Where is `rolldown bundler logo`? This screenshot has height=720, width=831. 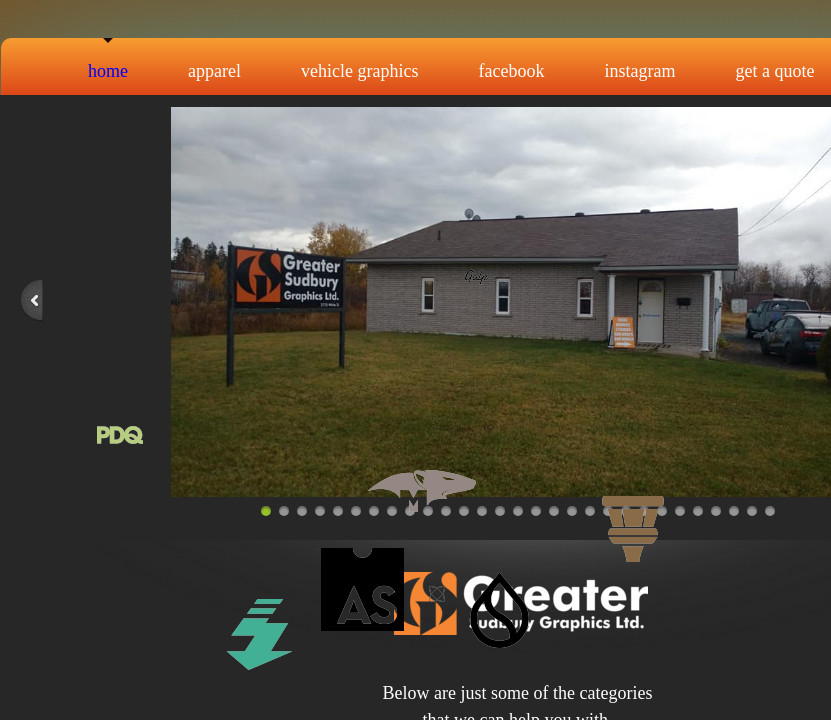
rolldown bundler logo is located at coordinates (259, 634).